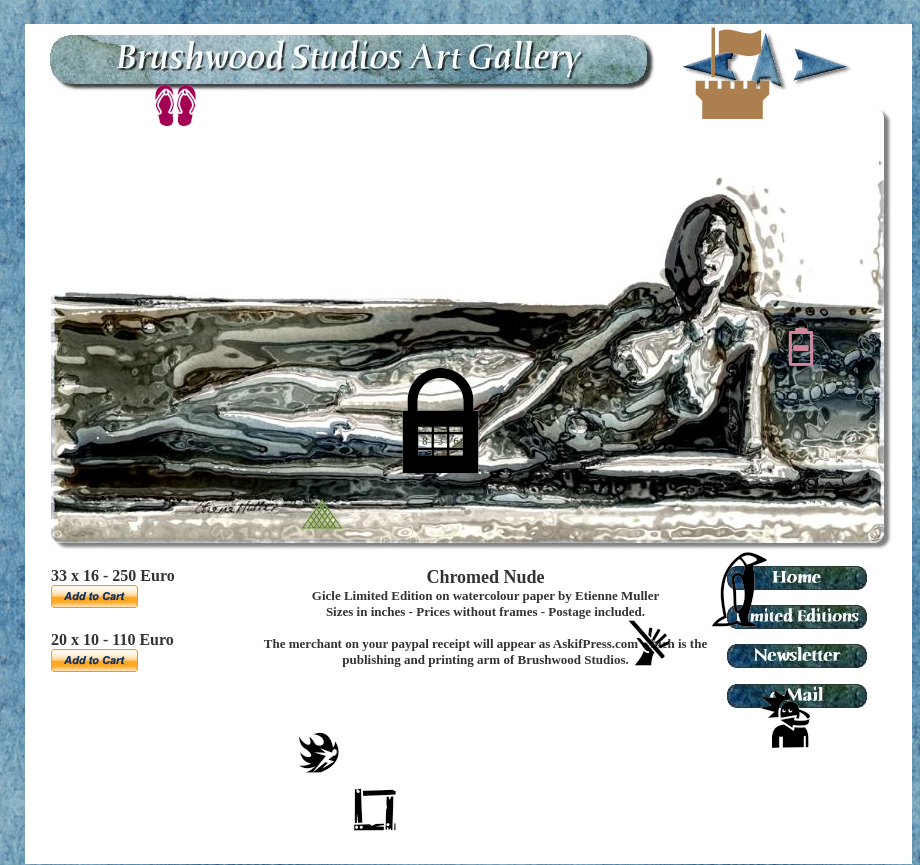 The height and width of the screenshot is (865, 920). I want to click on view information about the Louvre museum, so click(322, 515).